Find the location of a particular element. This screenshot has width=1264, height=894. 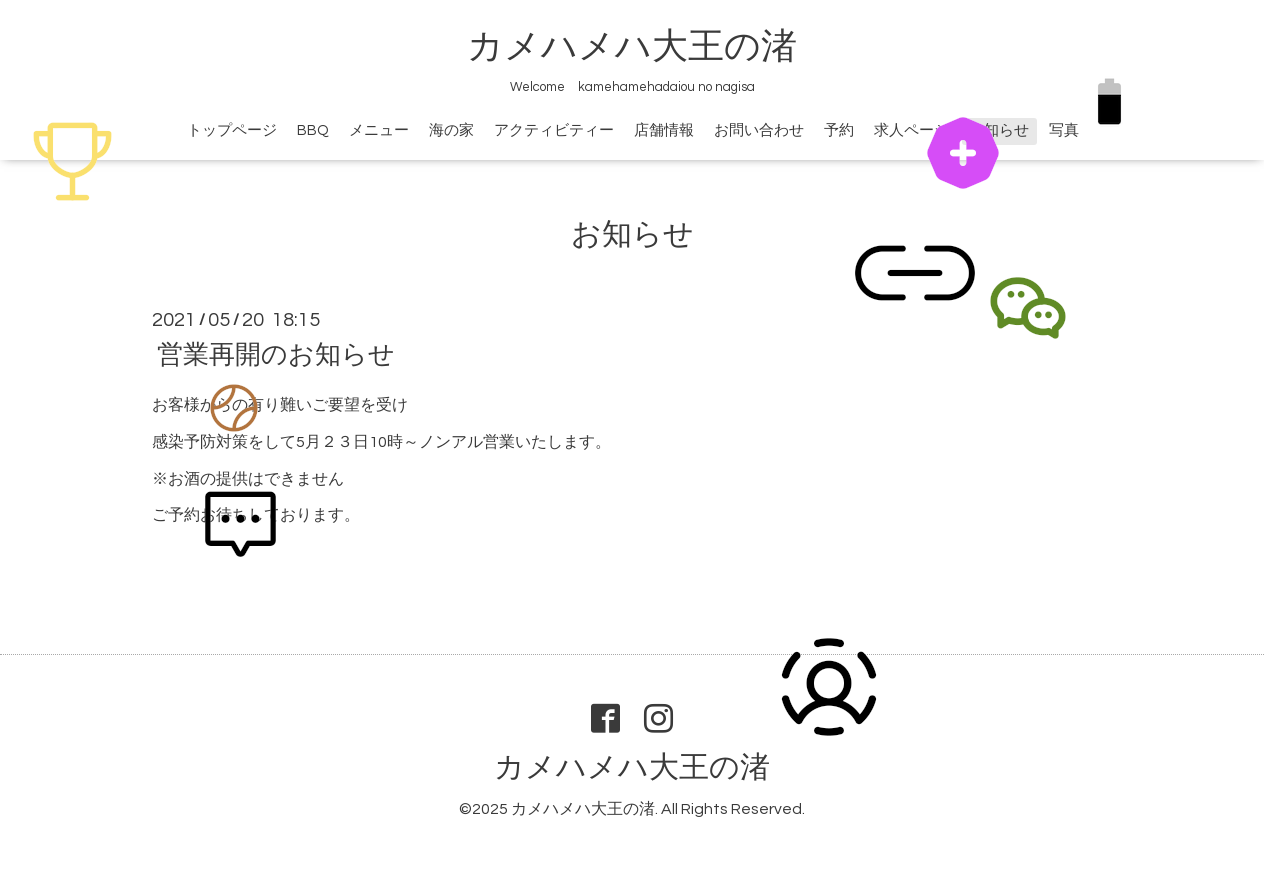

incomplete or pending user profile is located at coordinates (829, 687).